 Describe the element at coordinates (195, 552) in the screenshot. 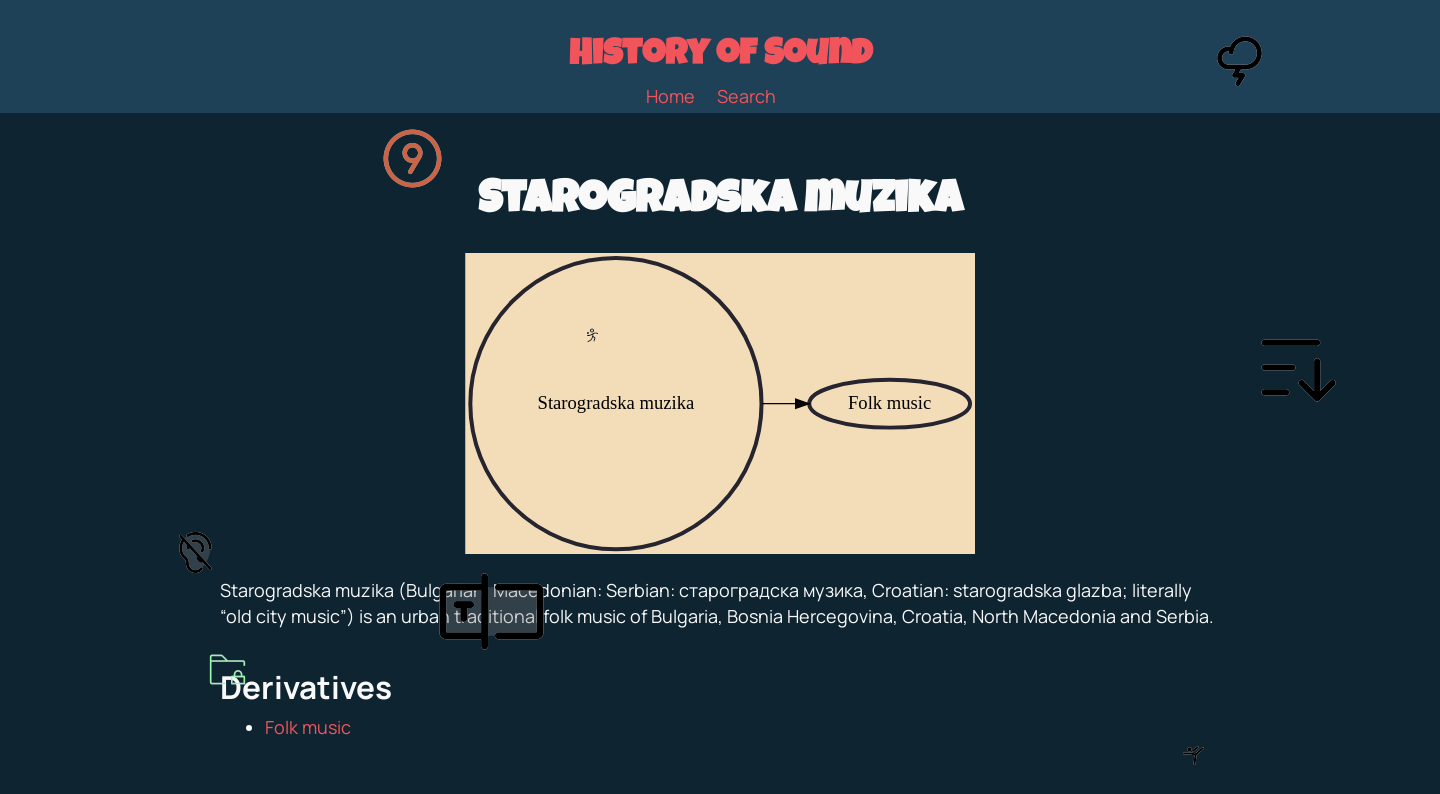

I see `mute audio or disable sound` at that location.